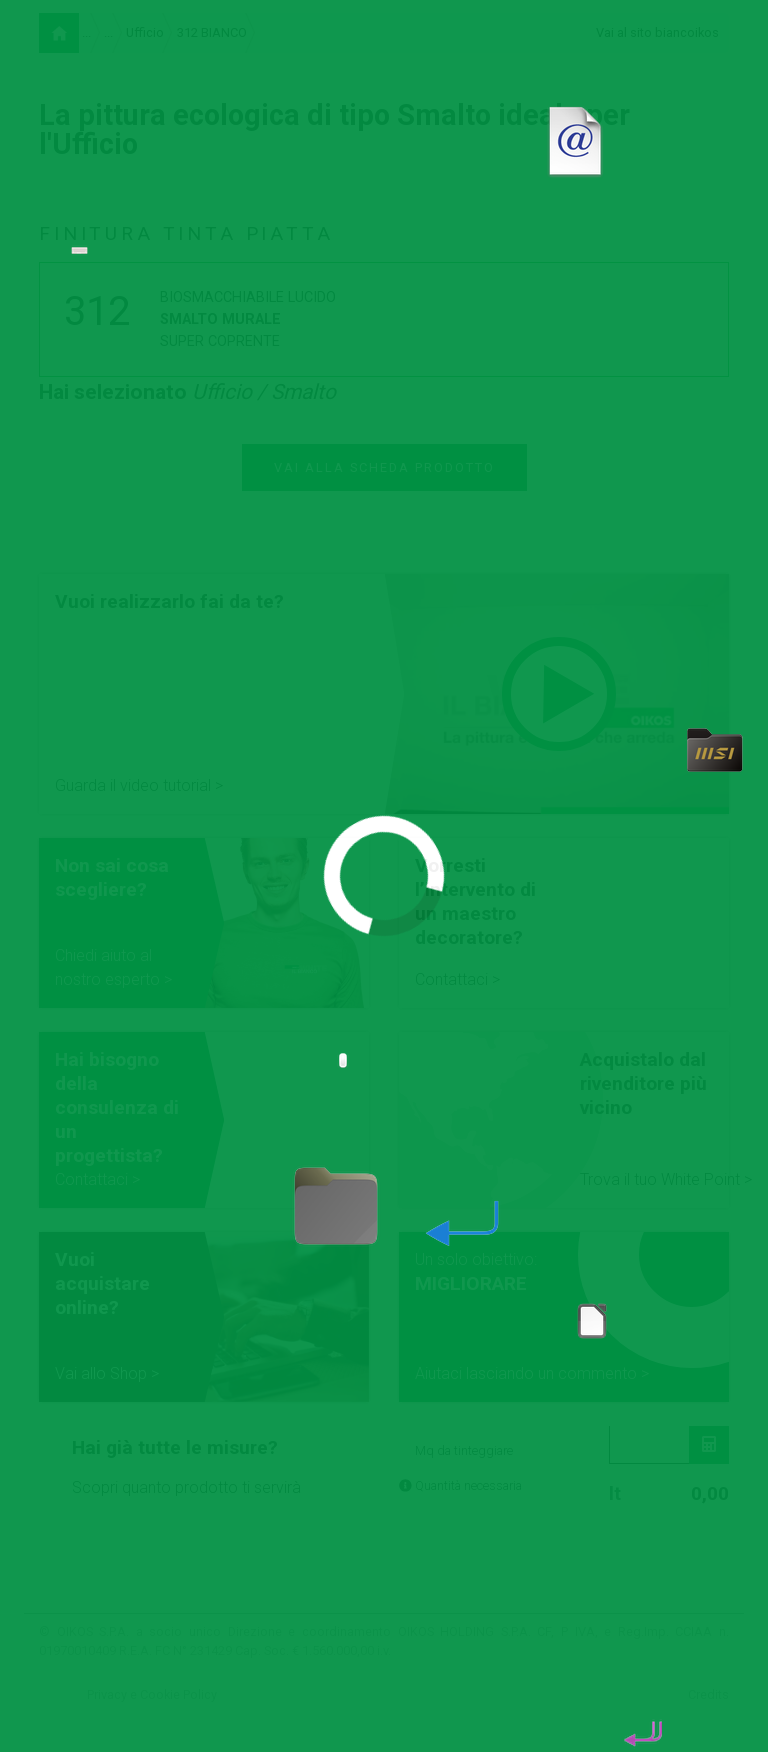  What do you see at coordinates (714, 751) in the screenshot?
I see `open MSI branded folder` at bounding box center [714, 751].